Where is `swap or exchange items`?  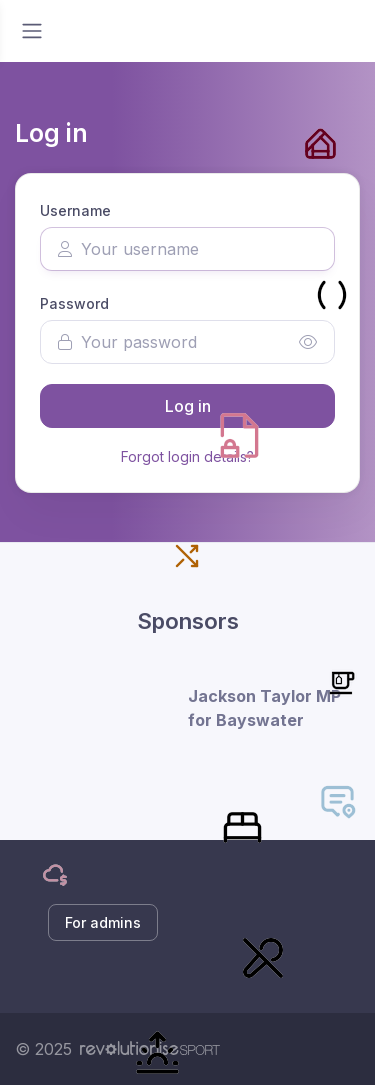 swap or exchange items is located at coordinates (187, 556).